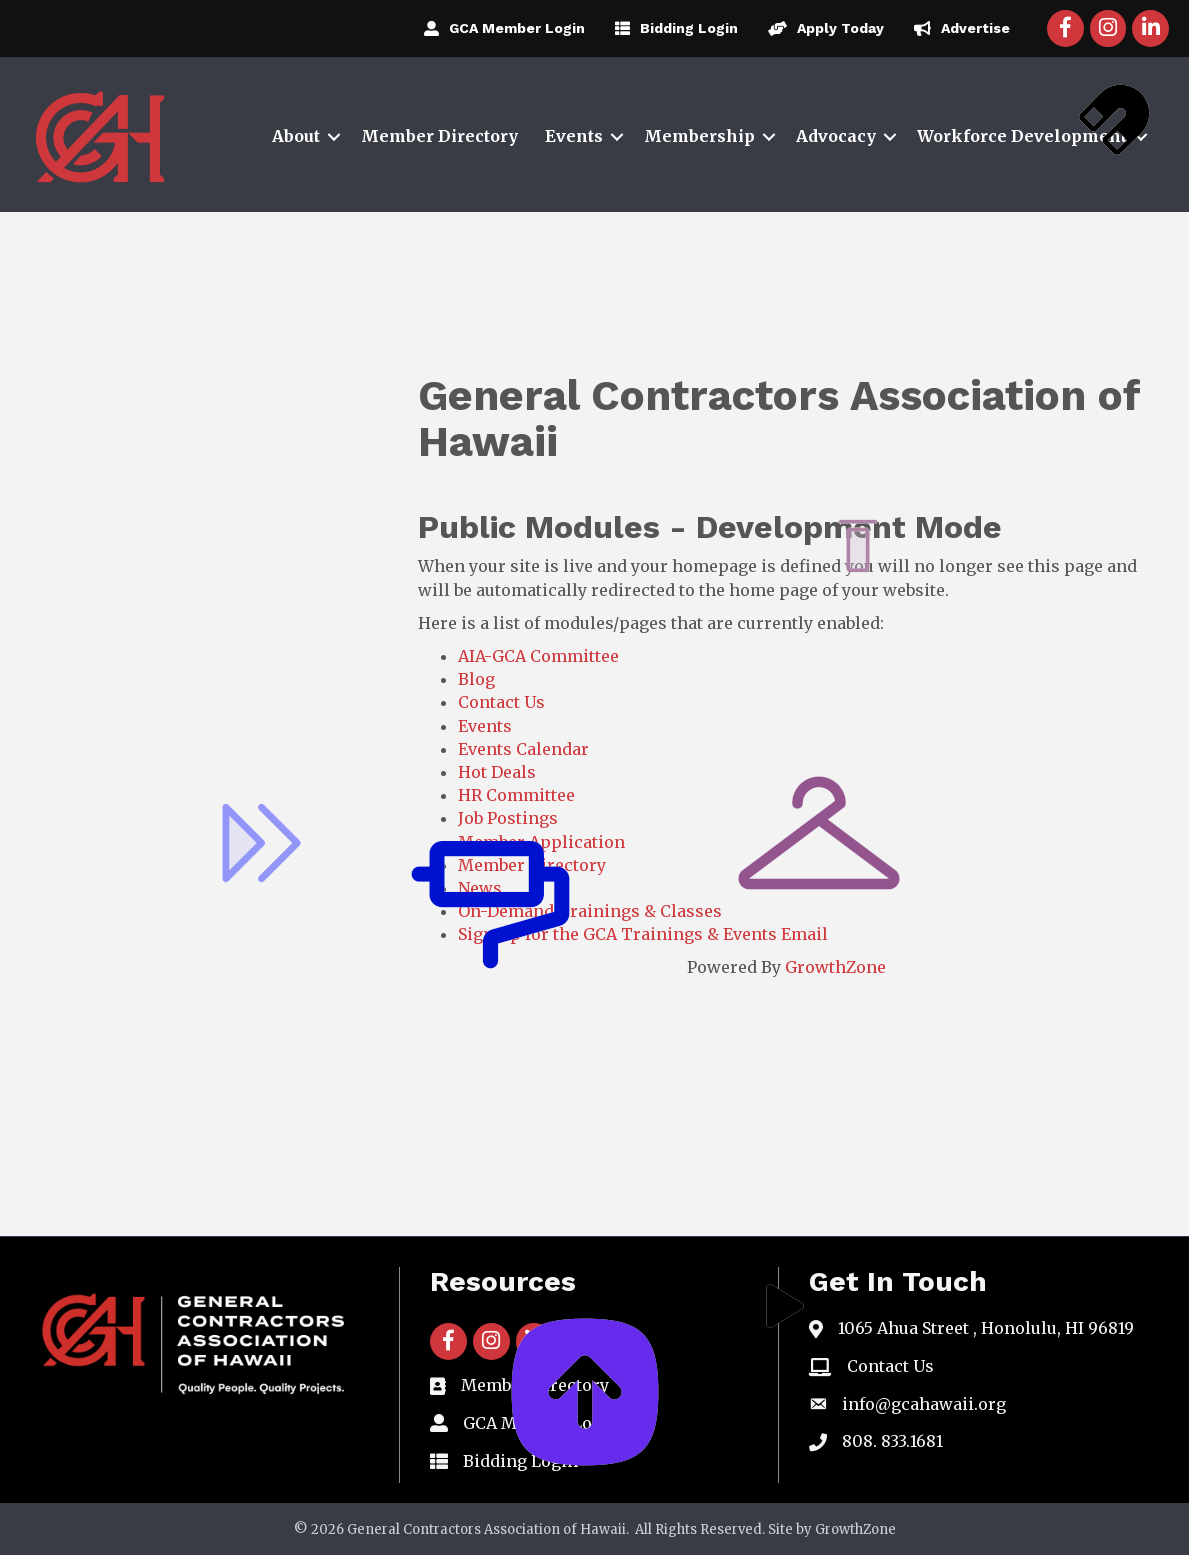 This screenshot has height=1555, width=1189. What do you see at coordinates (258, 843) in the screenshot?
I see `skip forward or advance to next item` at bounding box center [258, 843].